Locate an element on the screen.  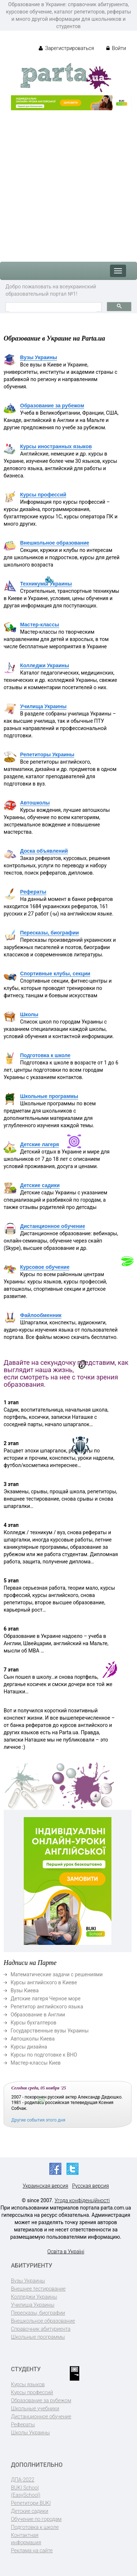
set a trap for enemies or animals is located at coordinates (42, 2100).